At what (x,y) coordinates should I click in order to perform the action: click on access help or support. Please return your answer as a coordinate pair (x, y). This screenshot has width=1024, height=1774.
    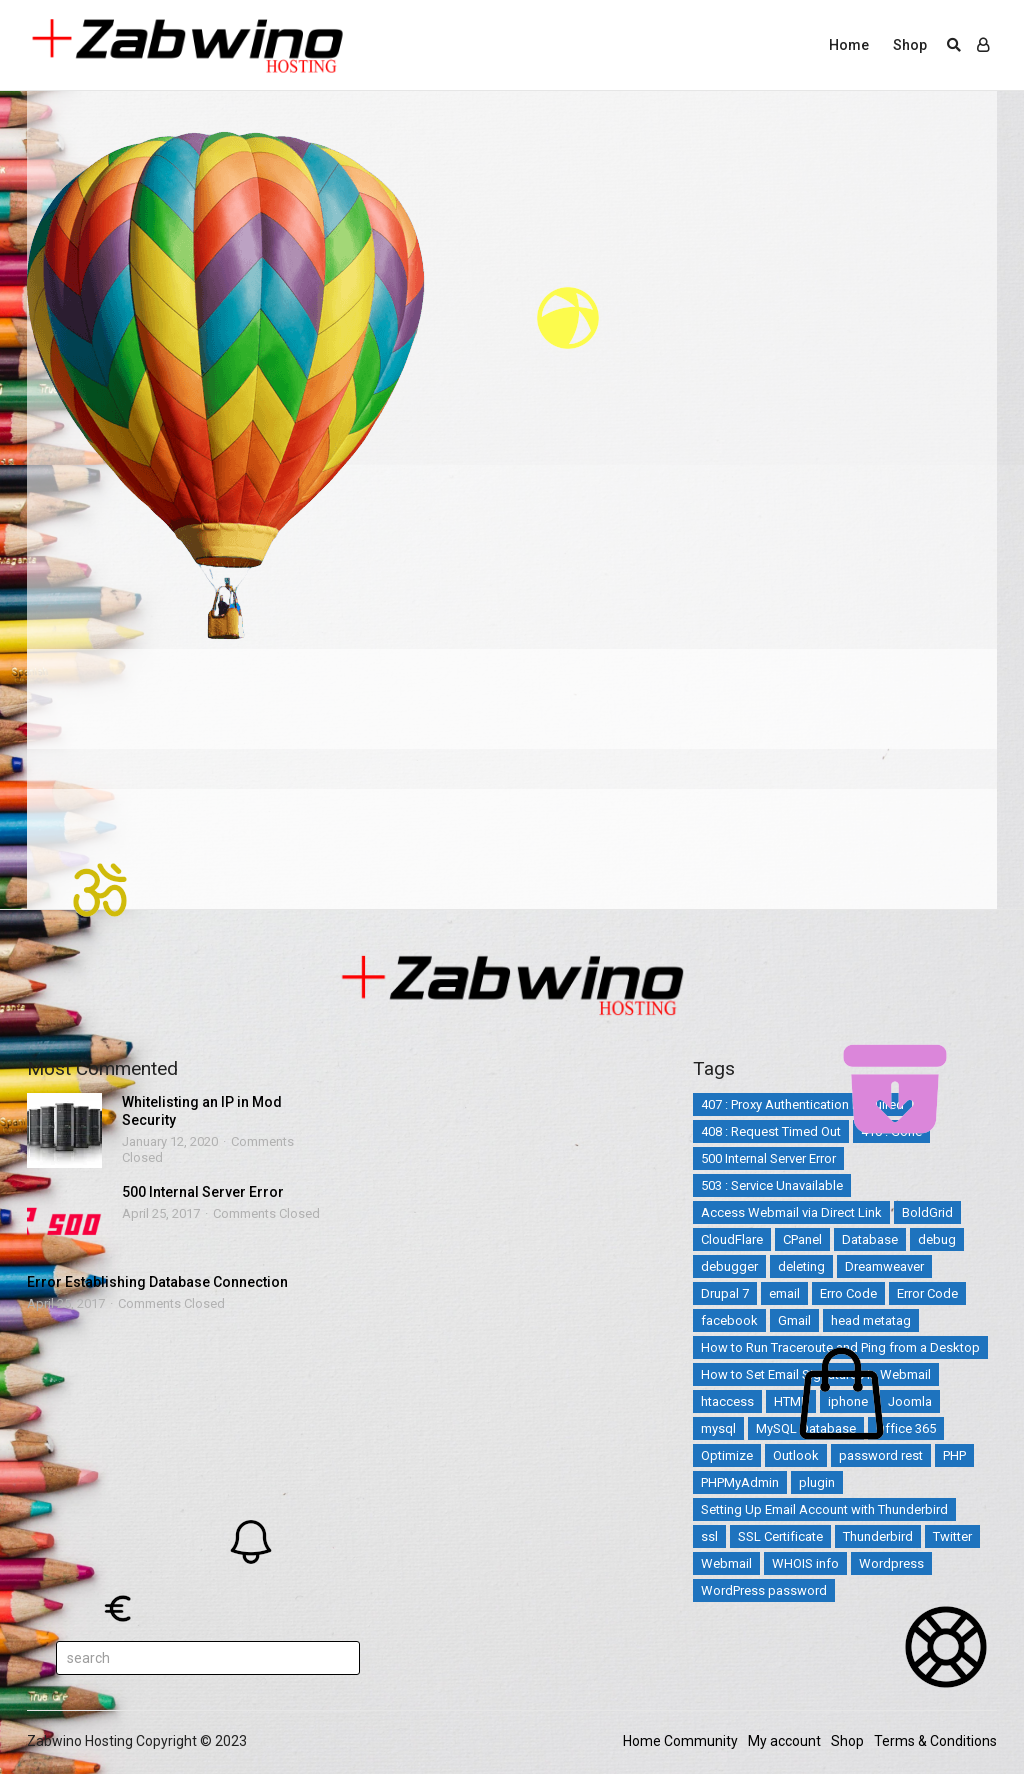
    Looking at the image, I should click on (946, 1647).